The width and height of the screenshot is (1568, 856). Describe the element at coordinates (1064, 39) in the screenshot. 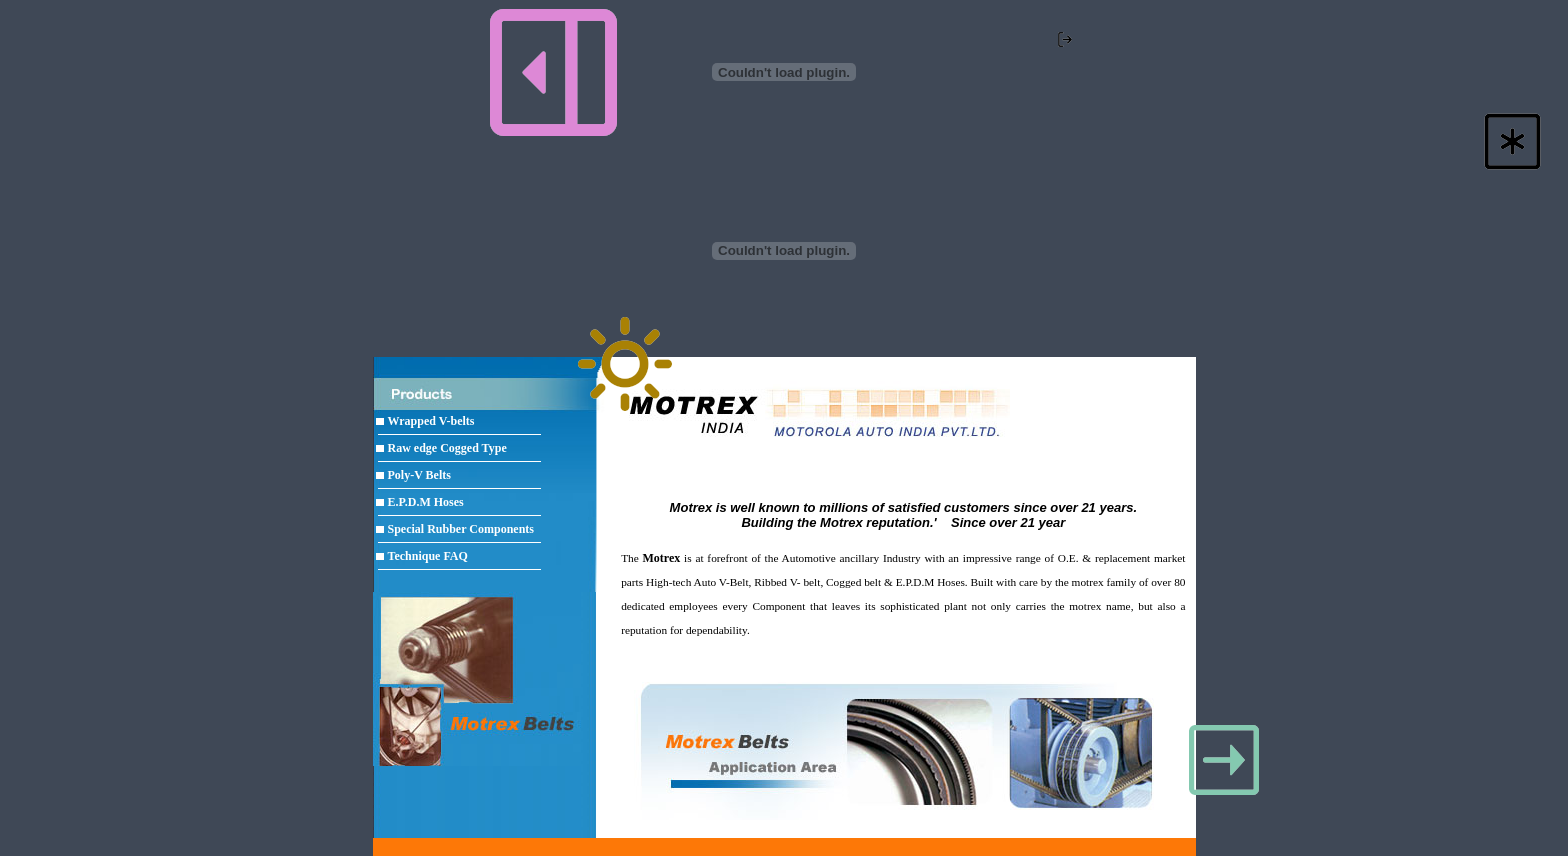

I see `sign out of your account` at that location.